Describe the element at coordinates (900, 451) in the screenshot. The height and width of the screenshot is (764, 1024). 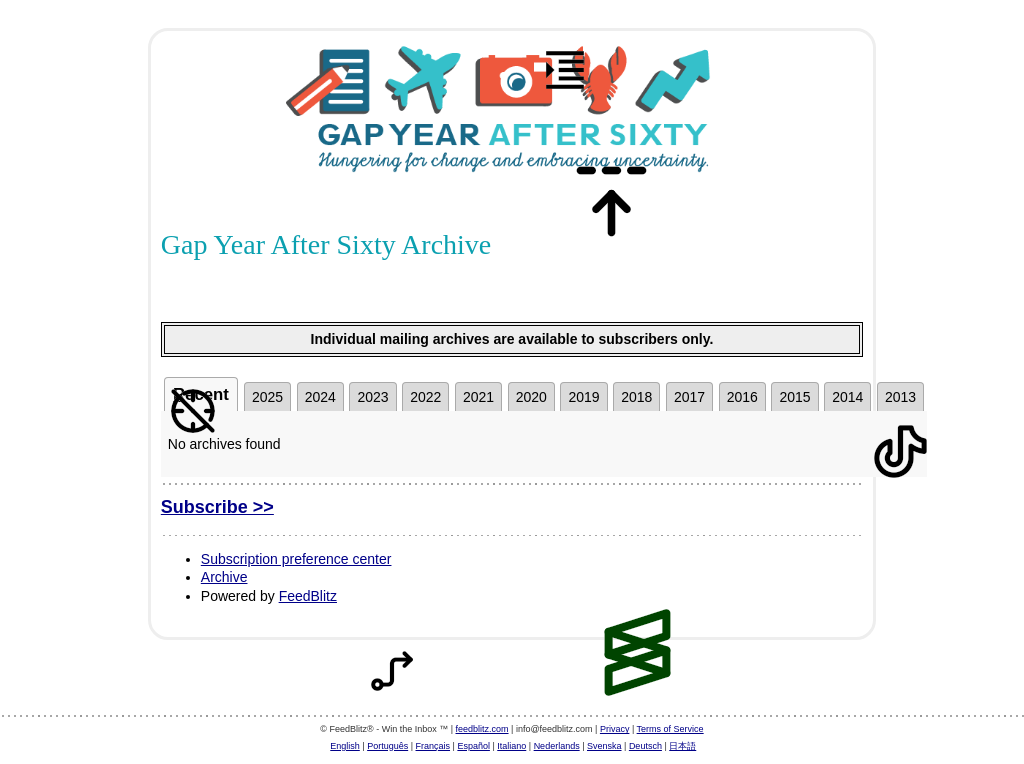
I see `open TikTok app` at that location.